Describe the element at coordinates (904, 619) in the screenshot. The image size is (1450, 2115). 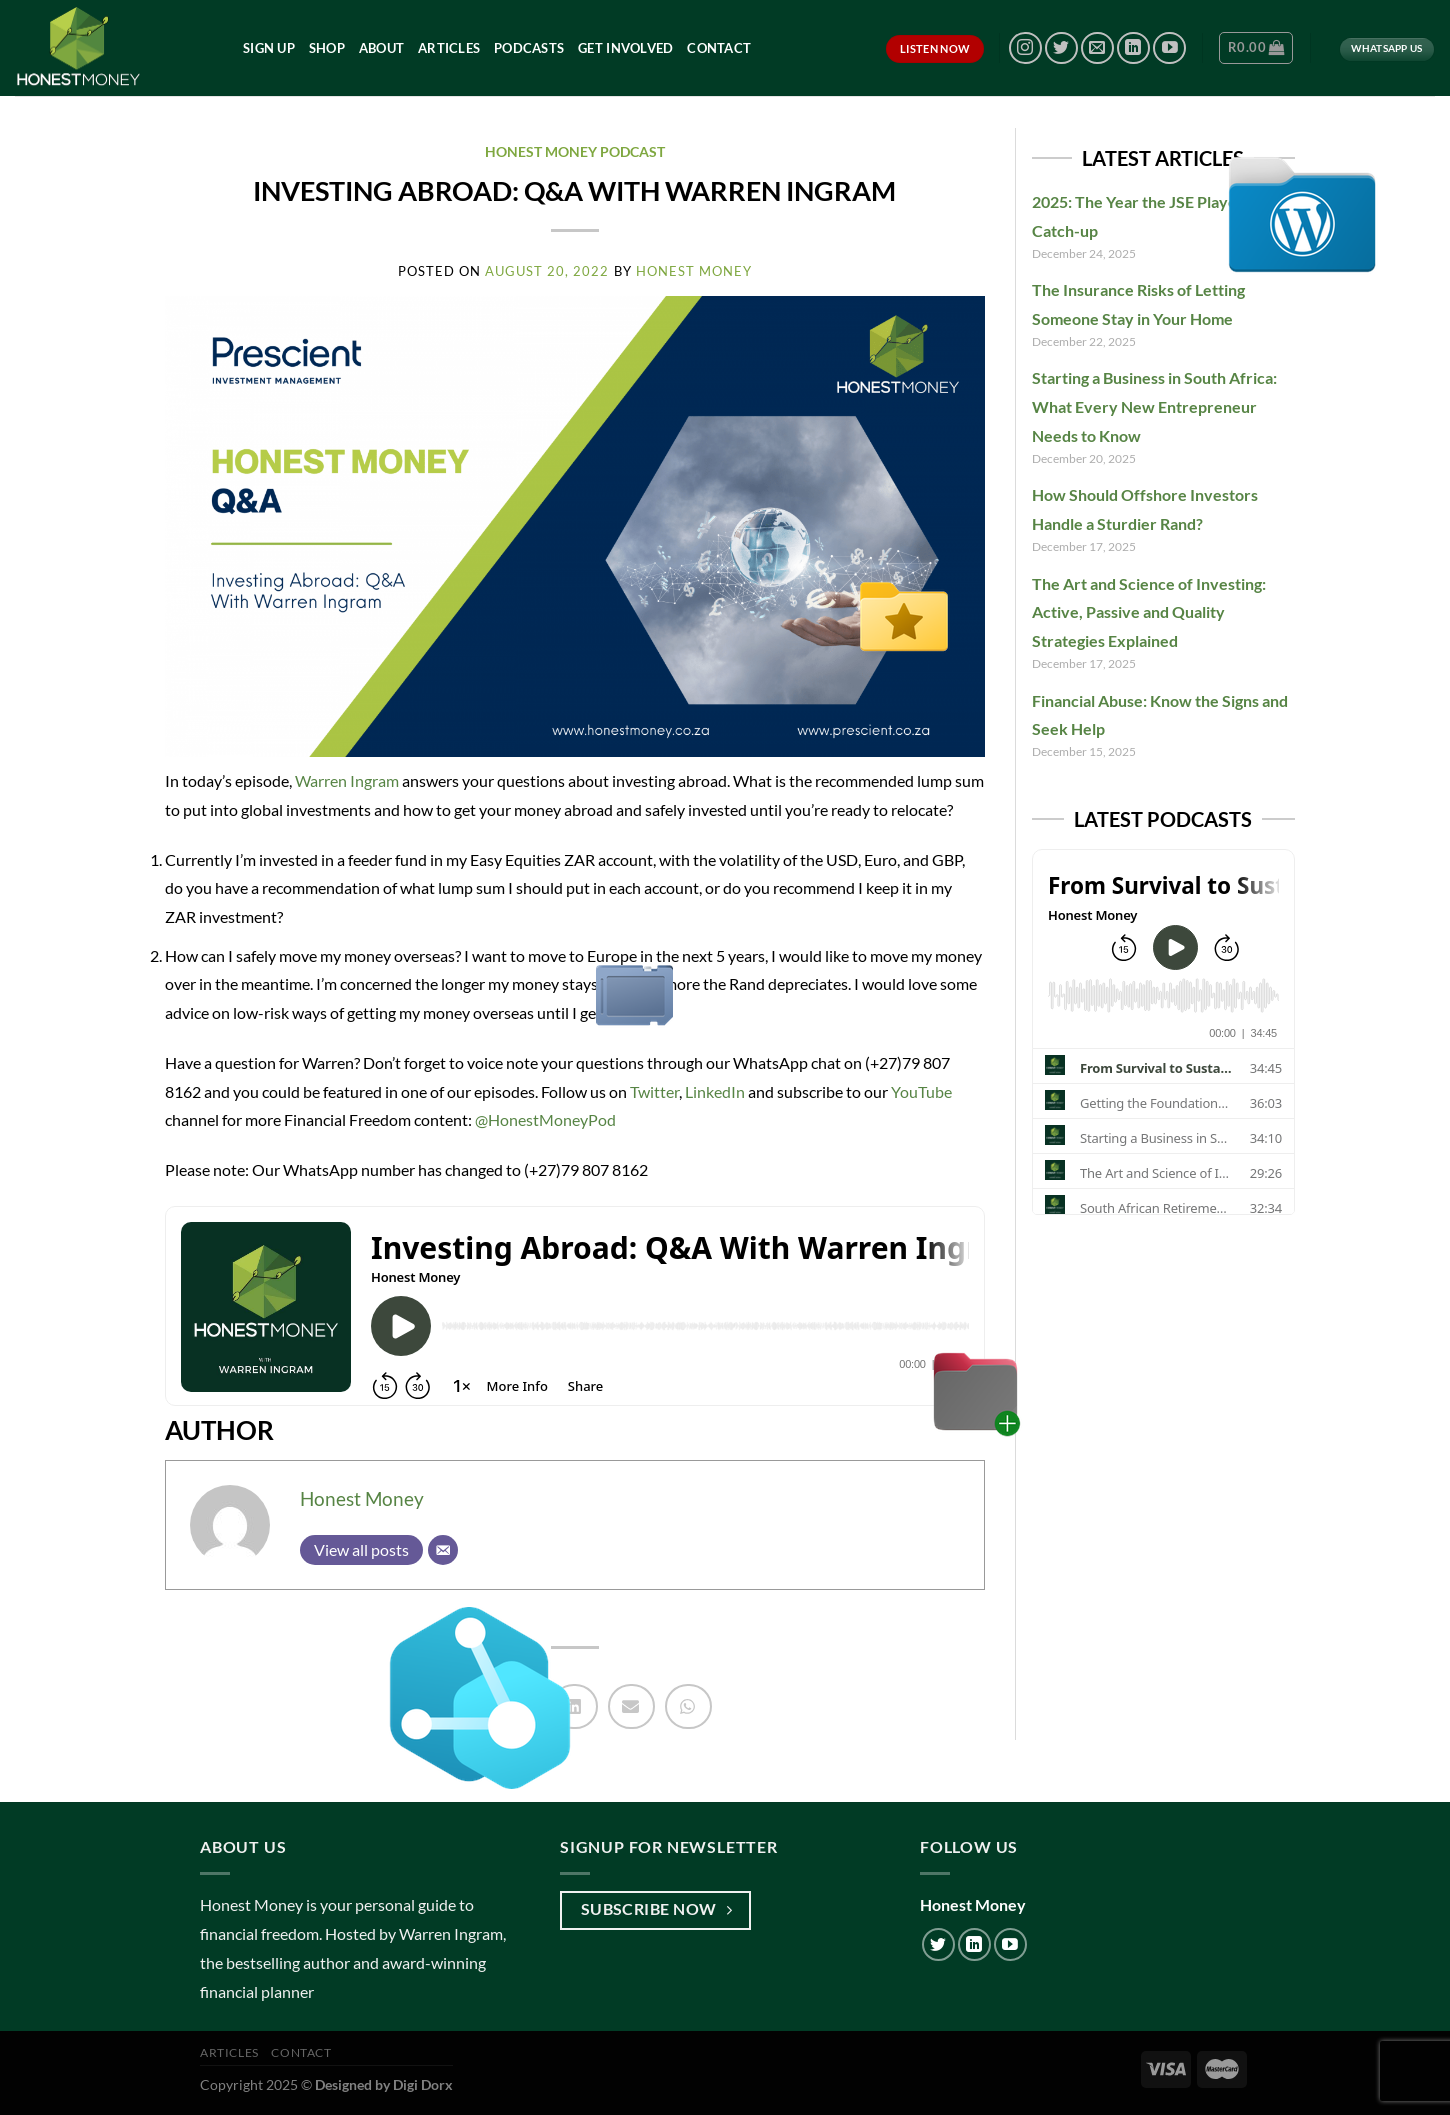
I see `open your favorites folder` at that location.